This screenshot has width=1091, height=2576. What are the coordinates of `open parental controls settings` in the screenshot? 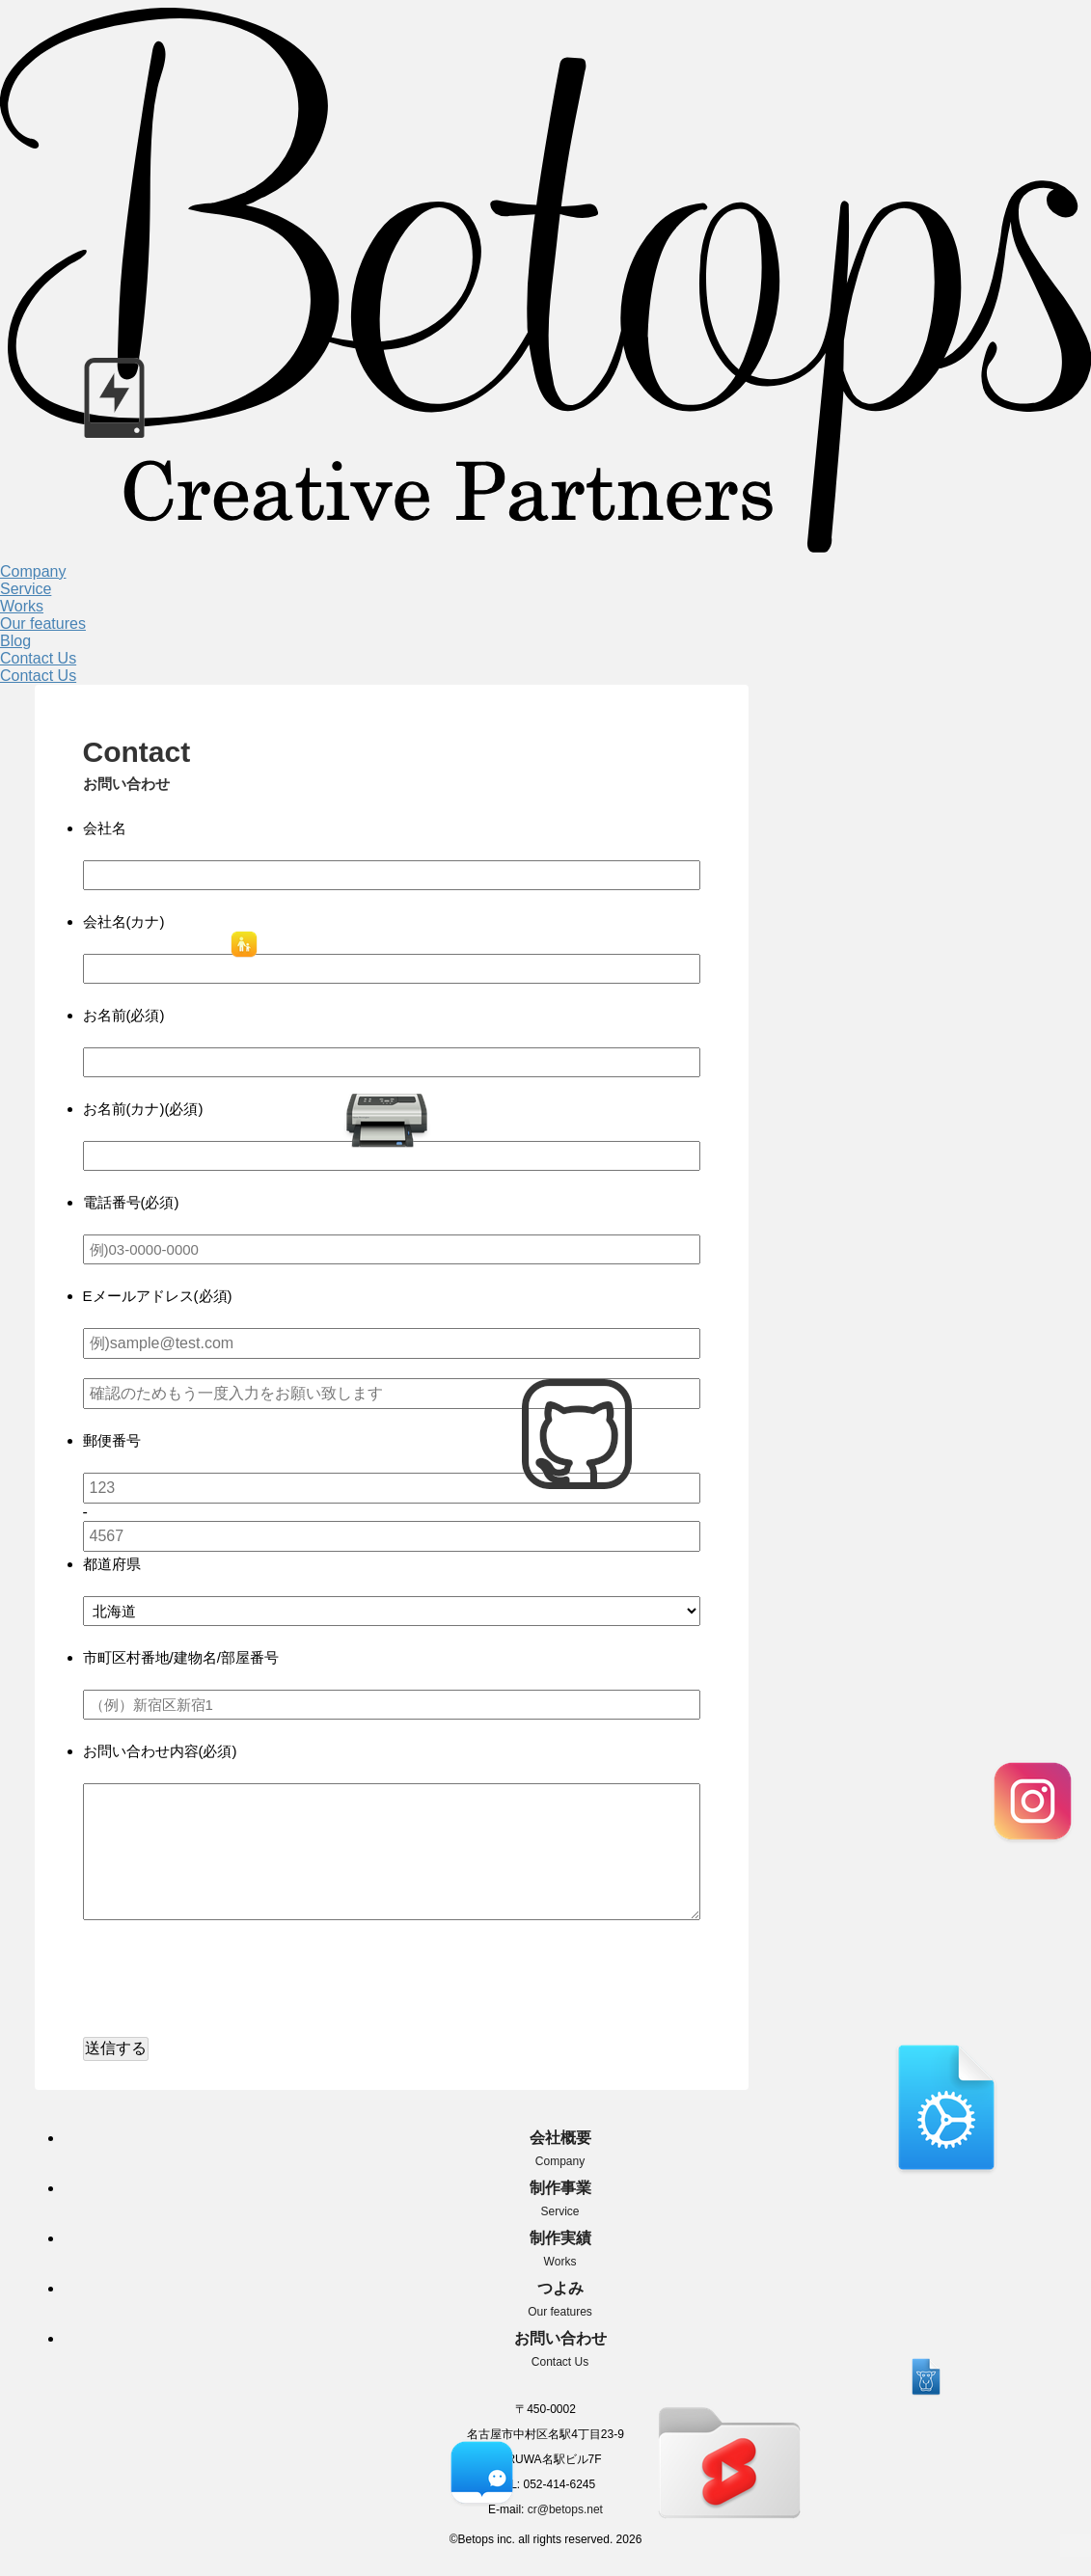 It's located at (244, 944).